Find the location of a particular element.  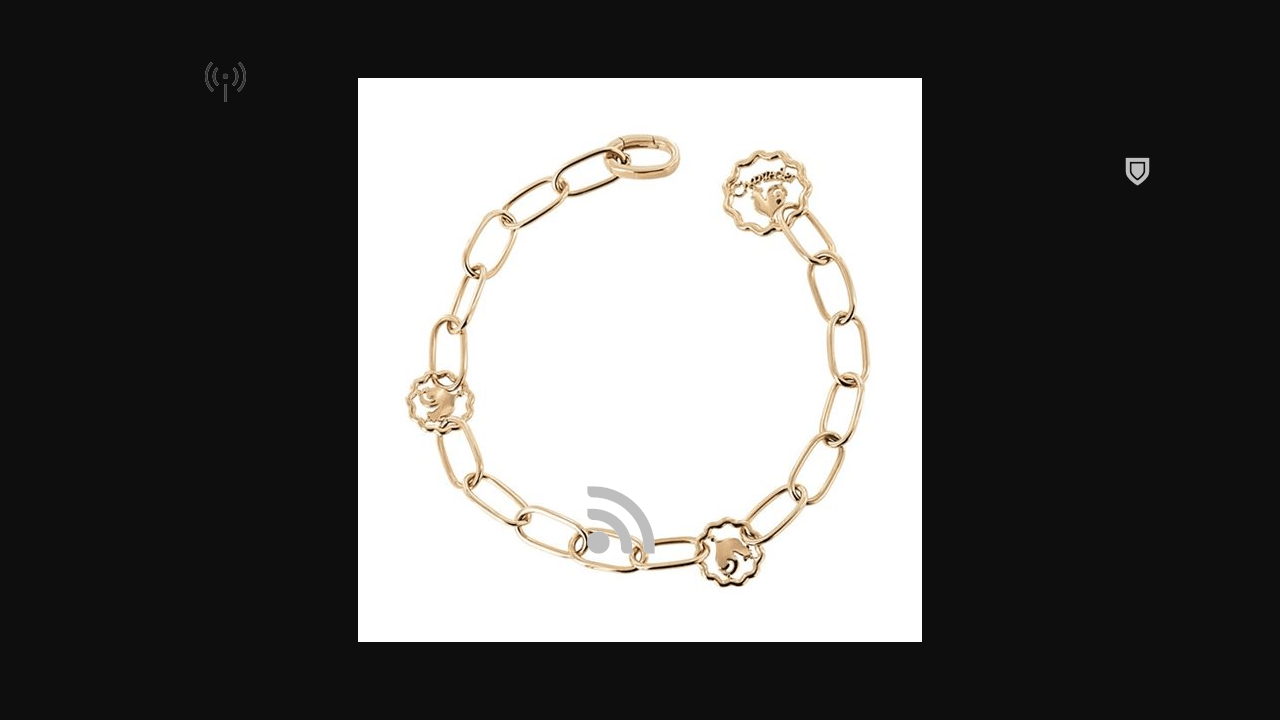

indicates cellular network signal strength is located at coordinates (225, 81).